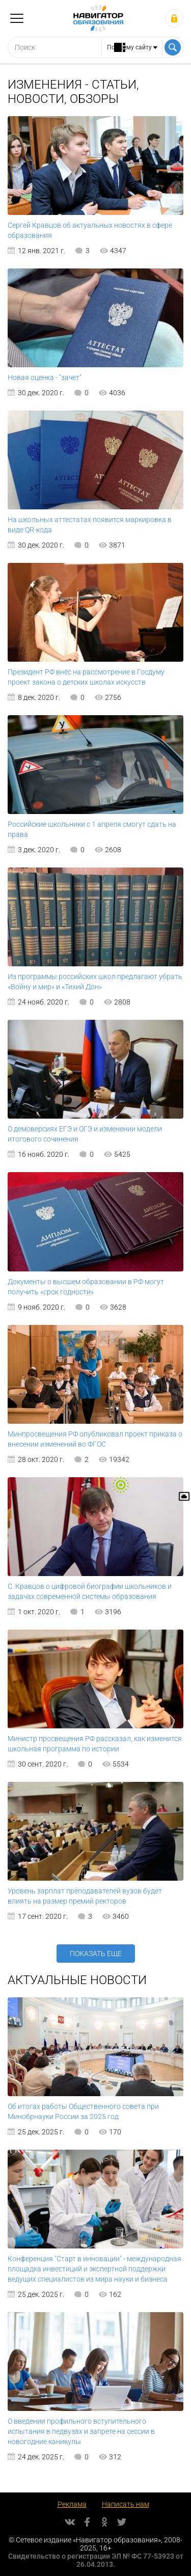 The height and width of the screenshot is (2576, 191). Describe the element at coordinates (121, 1485) in the screenshot. I see `capture a live photo` at that location.